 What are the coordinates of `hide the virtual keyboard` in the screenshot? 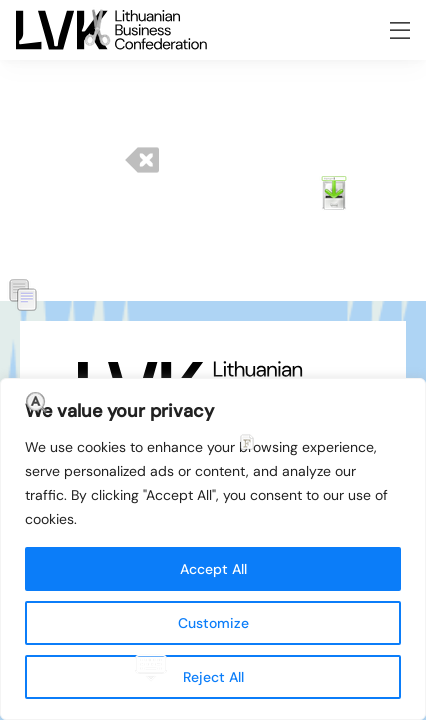 It's located at (151, 668).